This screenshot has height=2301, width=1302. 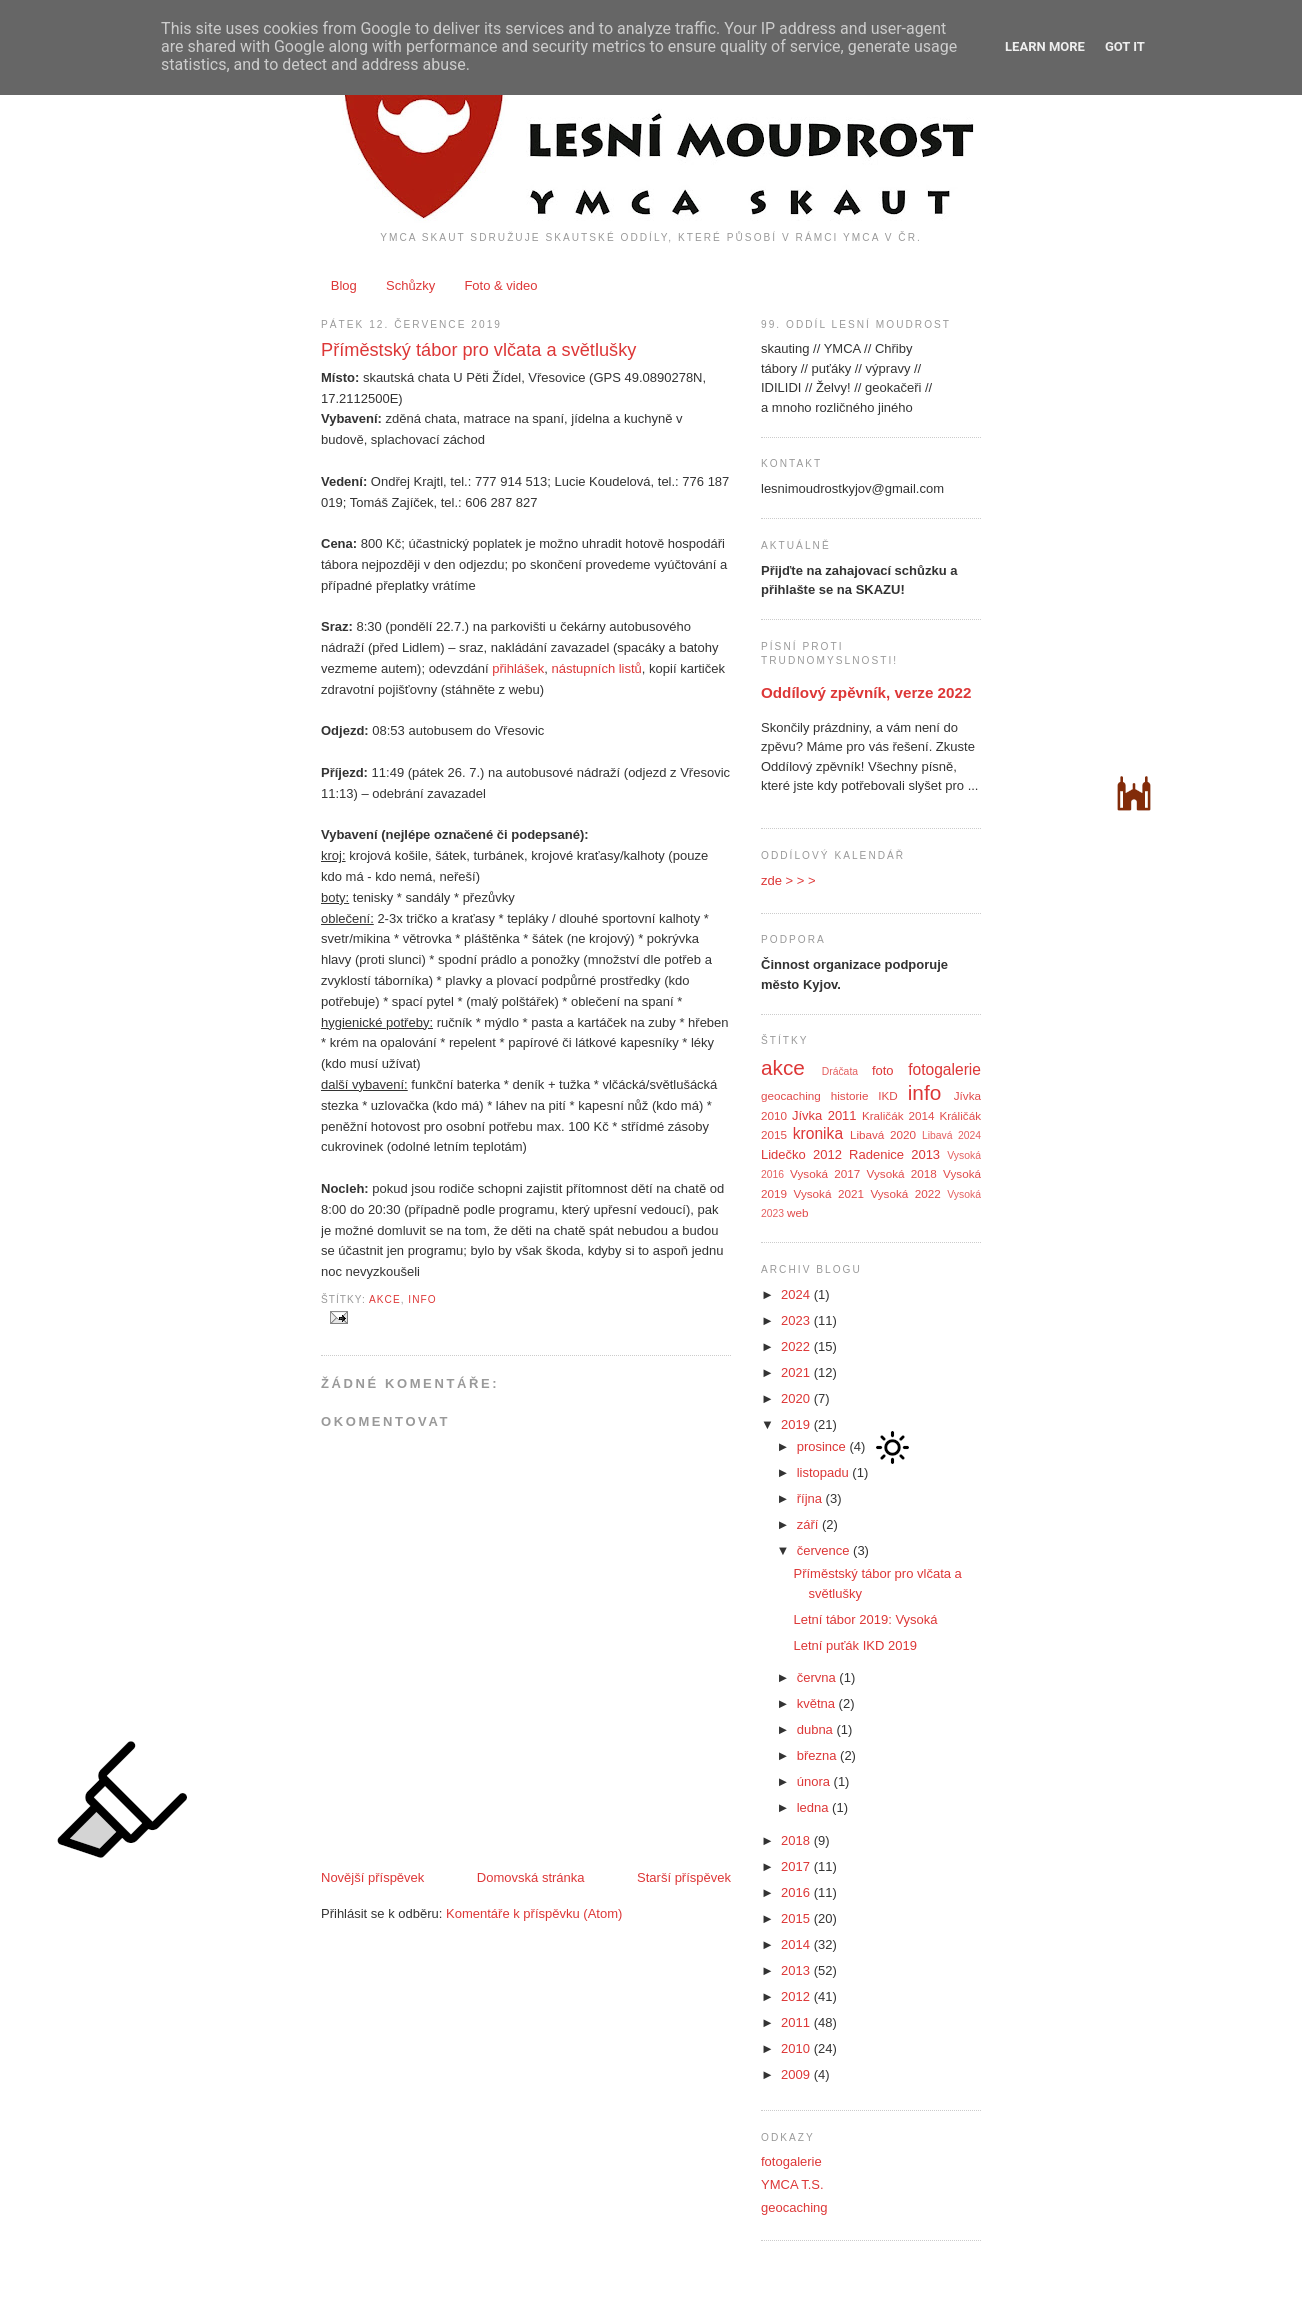 What do you see at coordinates (1134, 794) in the screenshot?
I see `find nearby synagogues` at bounding box center [1134, 794].